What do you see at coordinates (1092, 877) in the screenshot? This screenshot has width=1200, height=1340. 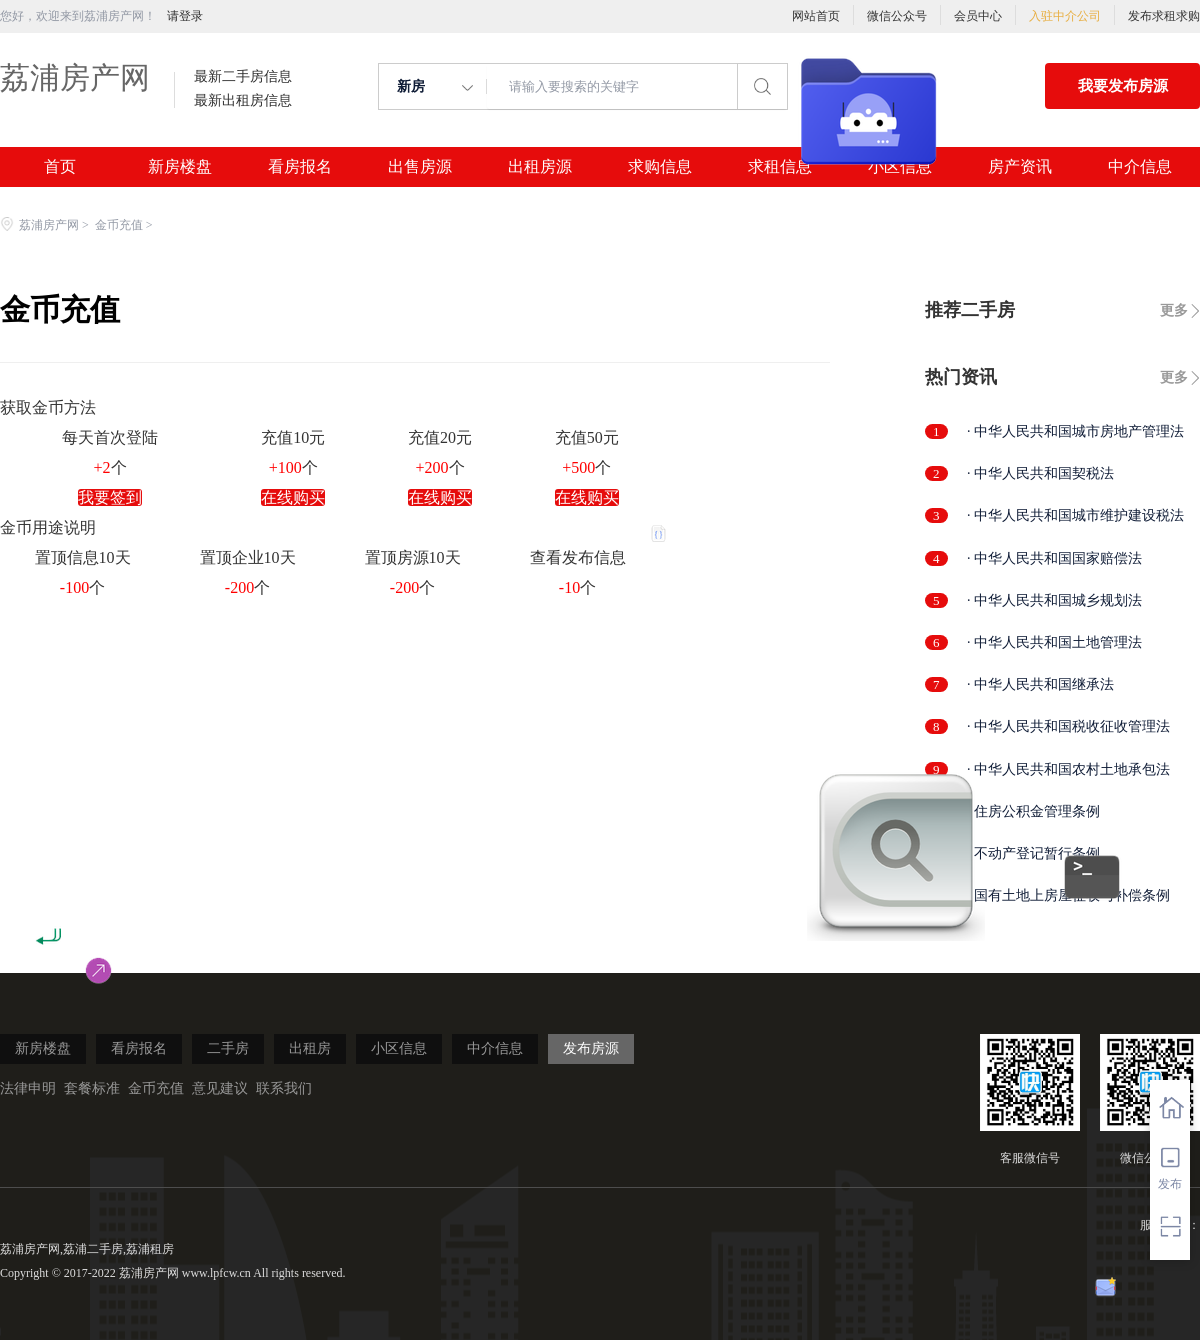 I see `open the terminal or command line interface` at bounding box center [1092, 877].